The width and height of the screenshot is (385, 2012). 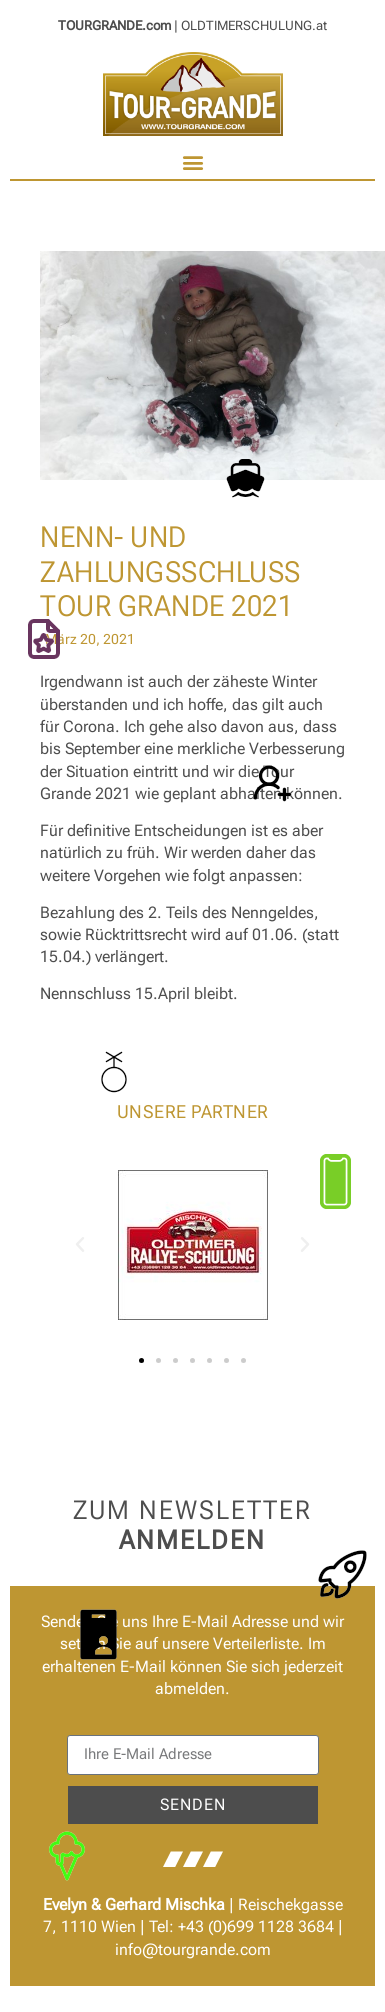 I want to click on select nonbinary gender identity, so click(x=114, y=1072).